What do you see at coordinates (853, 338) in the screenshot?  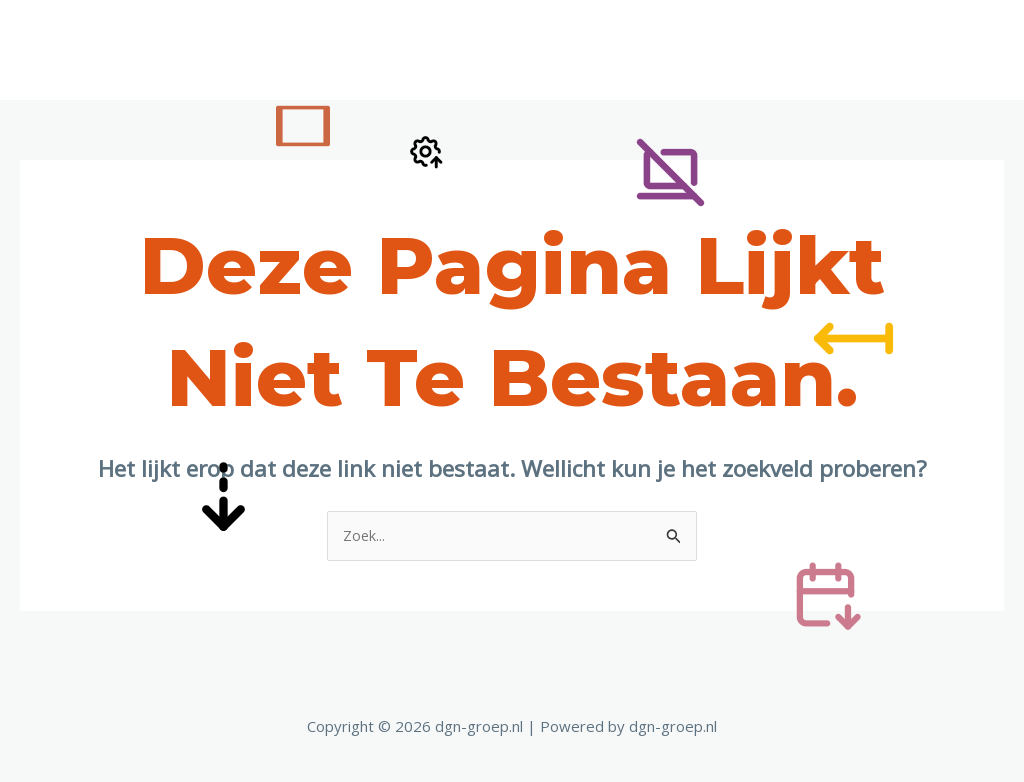 I see `navigate back to previous screen` at bounding box center [853, 338].